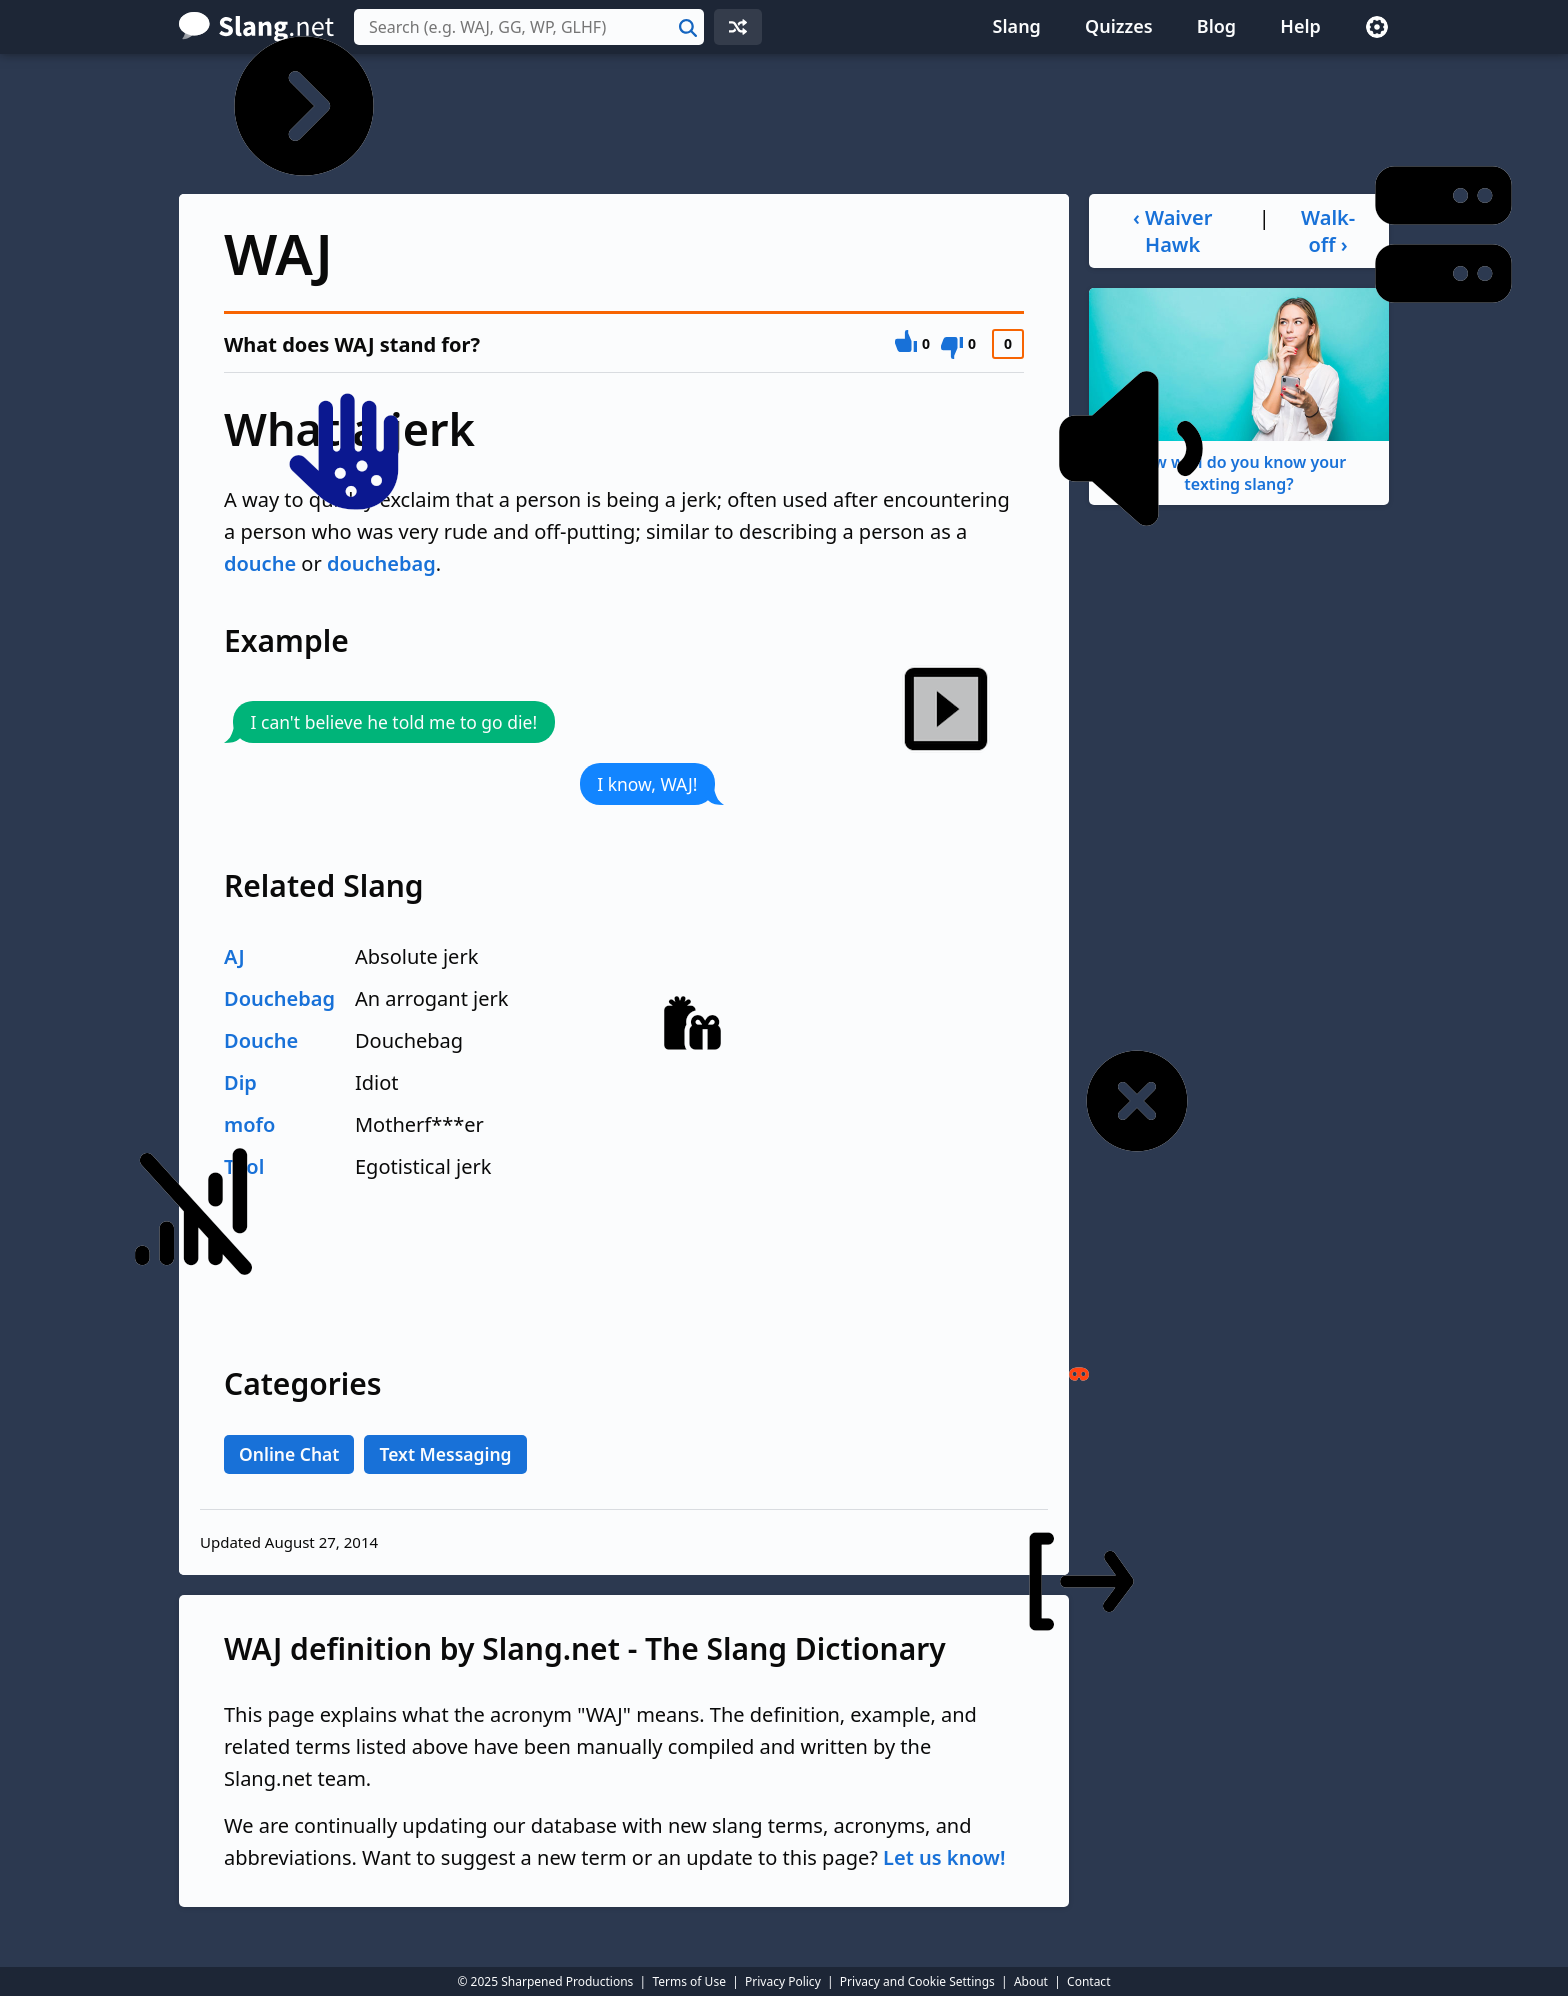 The height and width of the screenshot is (1996, 1568). I want to click on start a slideshow presentation, so click(946, 709).